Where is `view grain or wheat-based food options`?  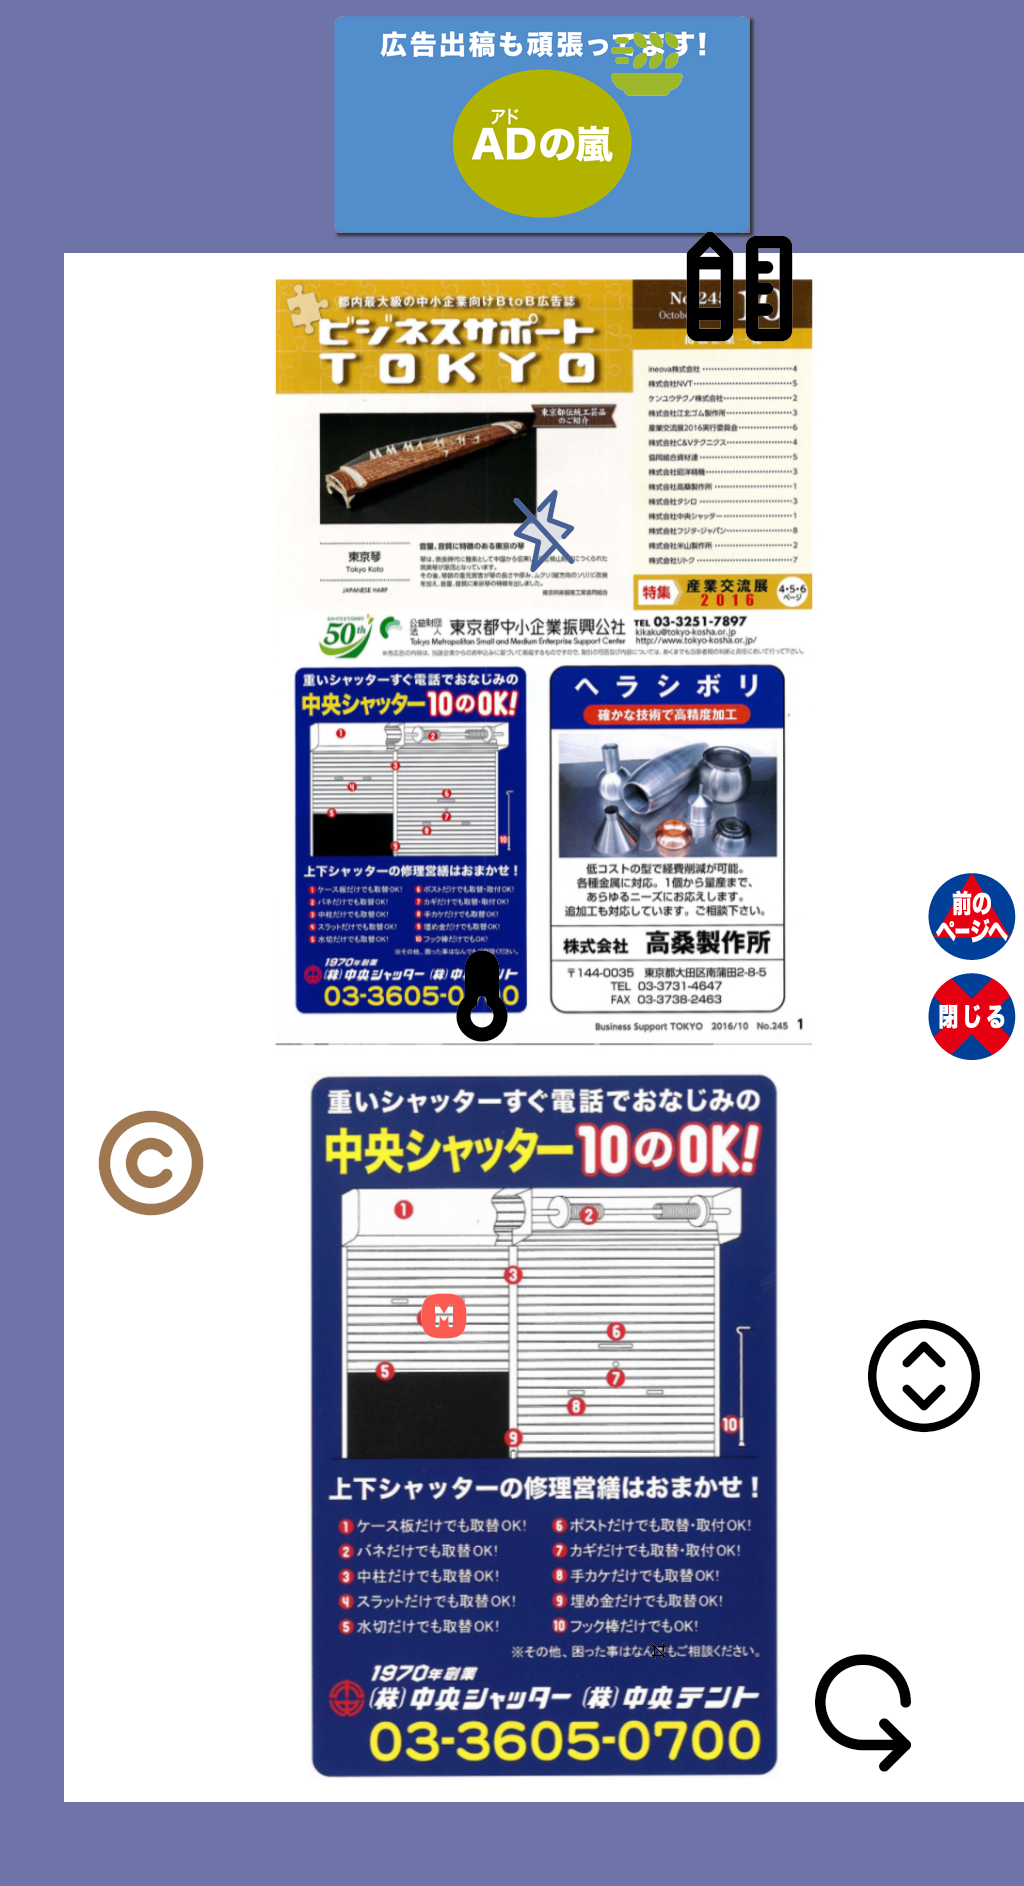
view grain or wheat-based food options is located at coordinates (647, 64).